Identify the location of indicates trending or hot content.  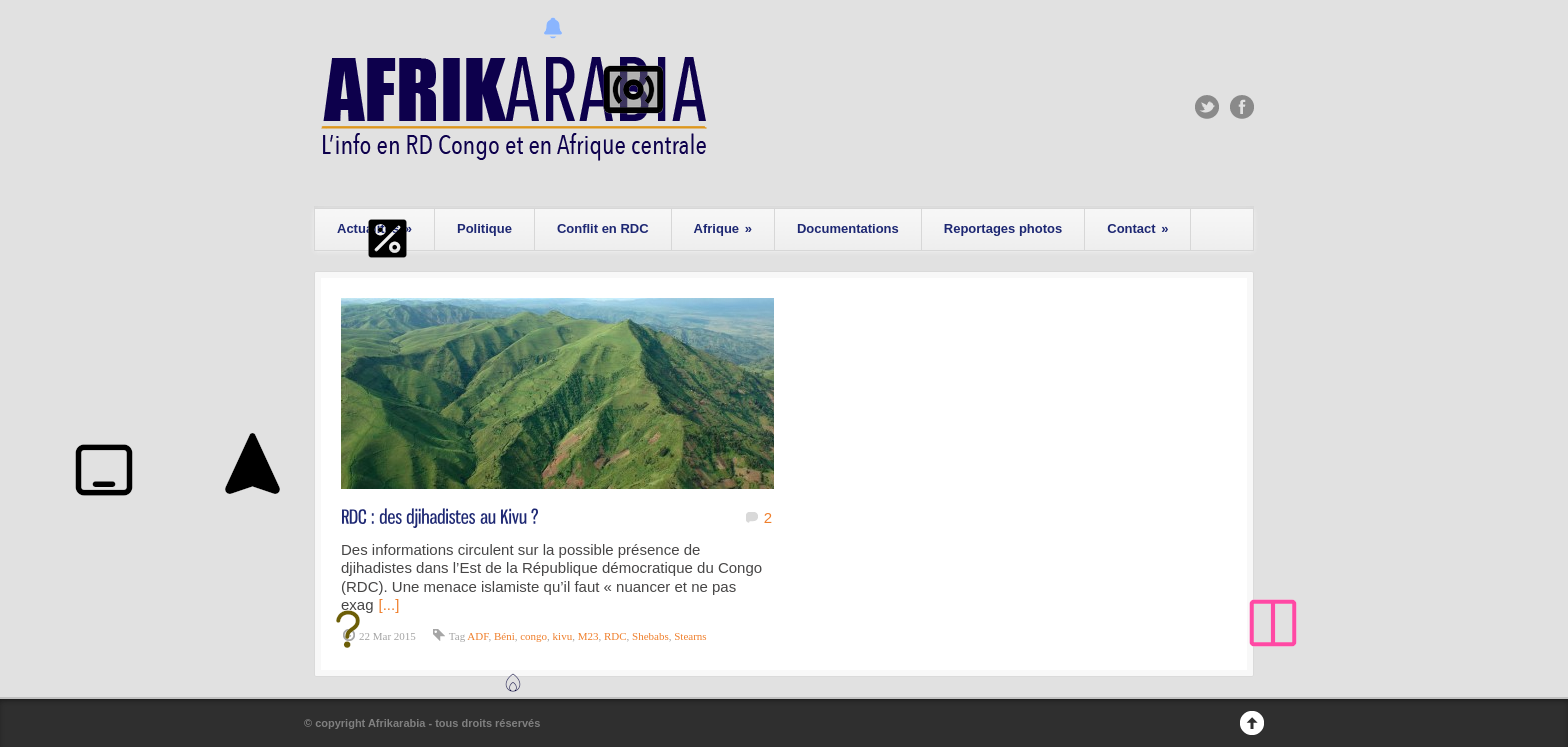
(513, 683).